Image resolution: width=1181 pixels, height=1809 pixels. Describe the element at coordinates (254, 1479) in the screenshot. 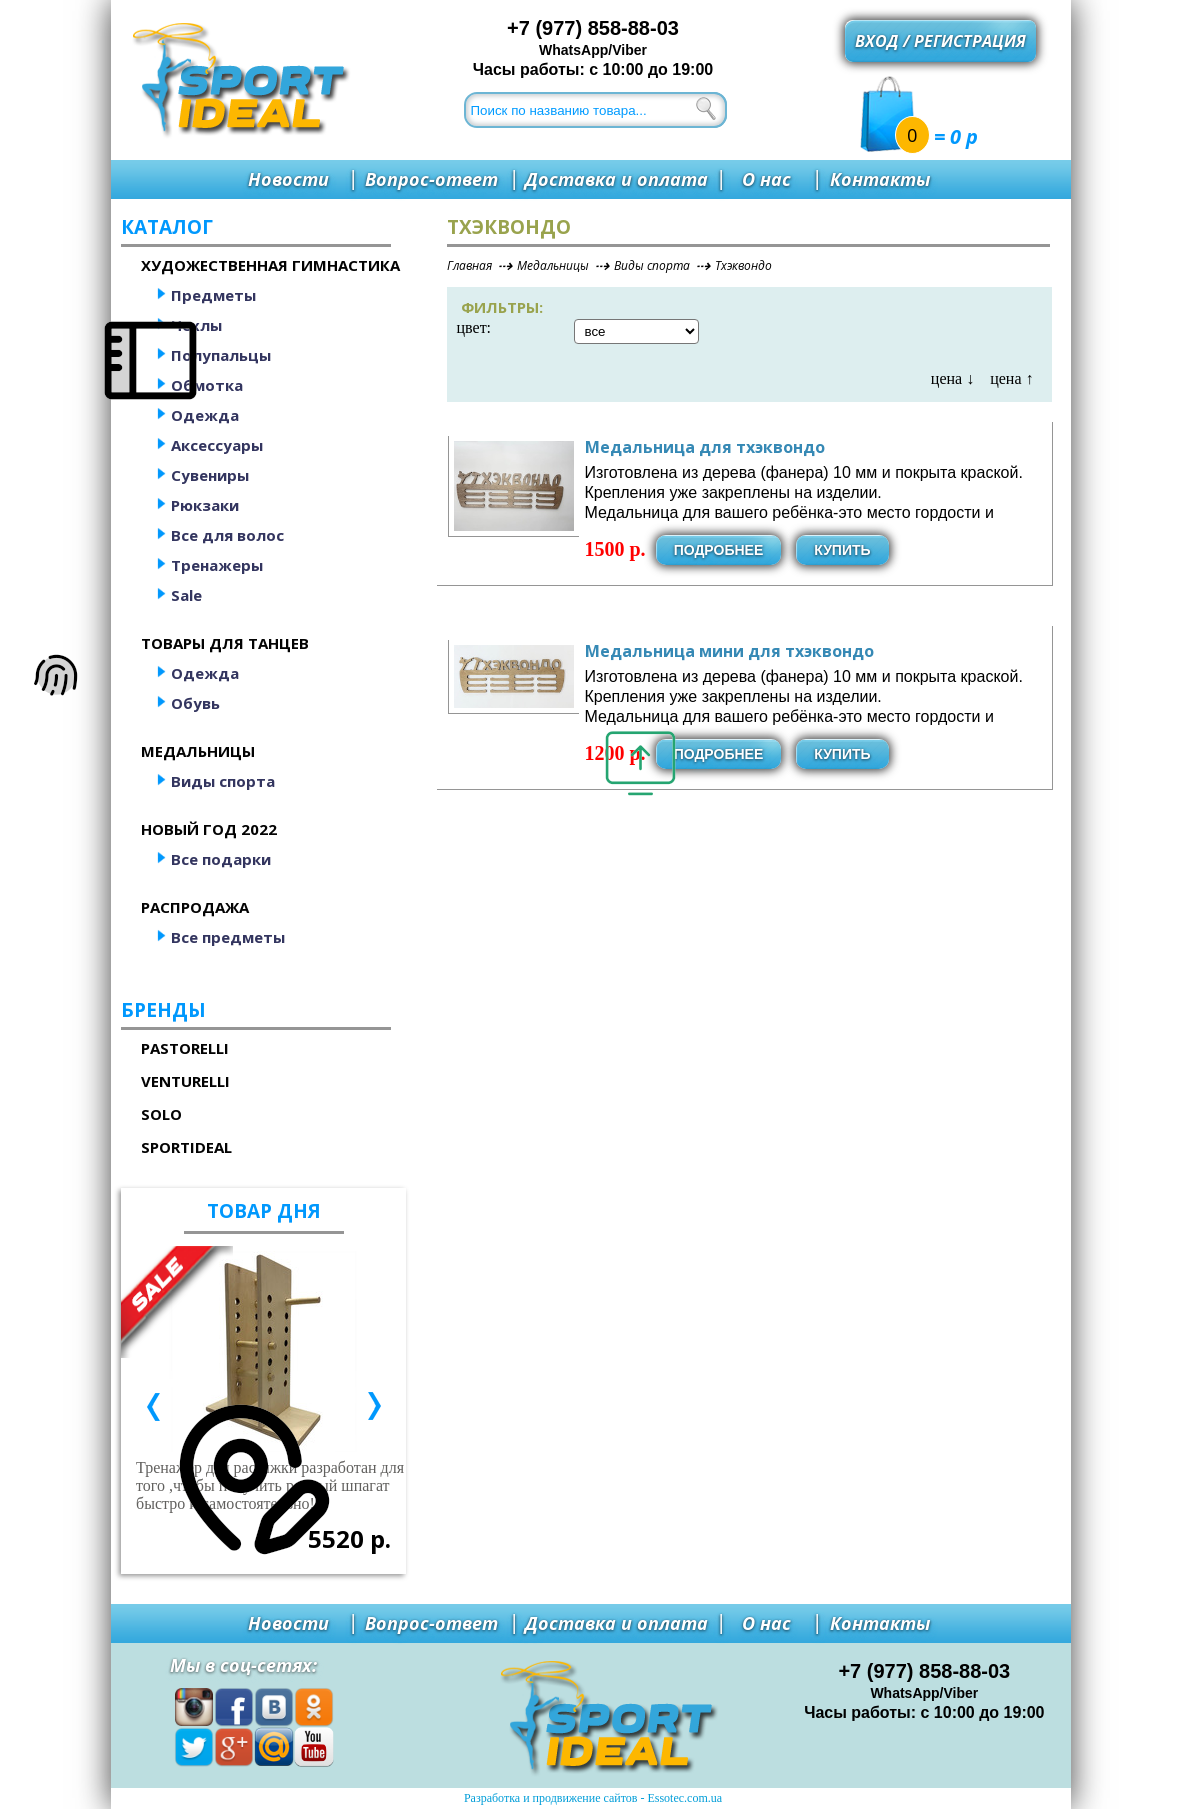

I see `edit a saved location` at that location.